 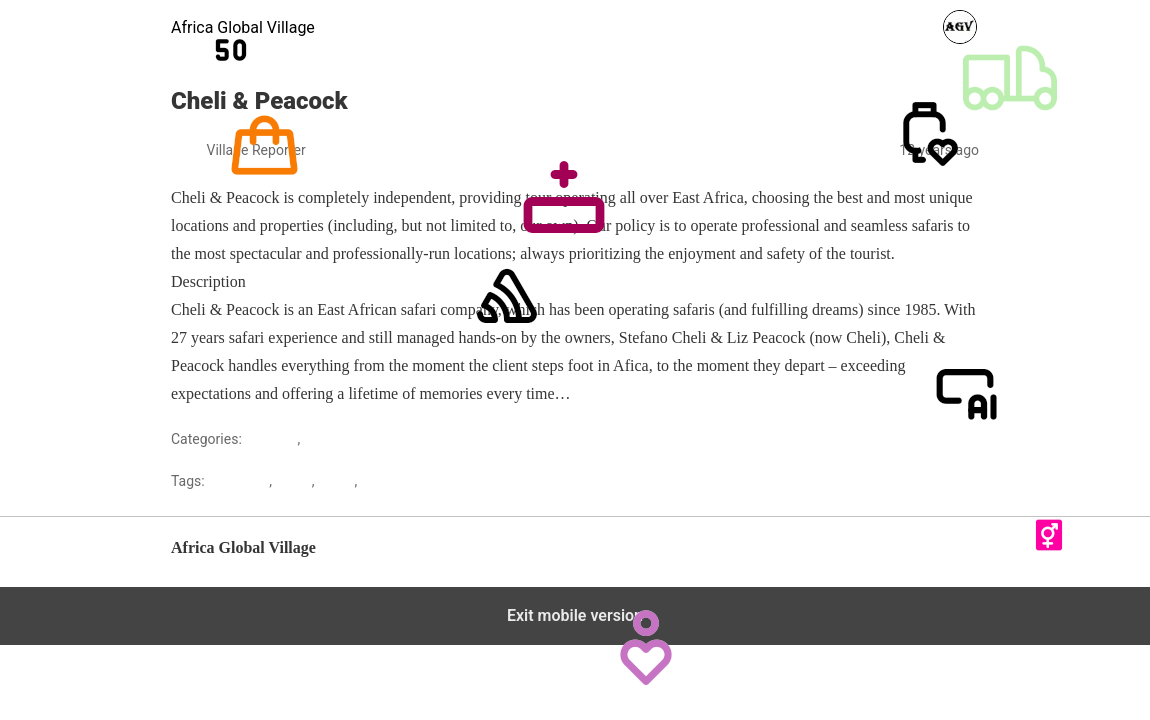 What do you see at coordinates (965, 388) in the screenshot?
I see `enter text for AI processing` at bounding box center [965, 388].